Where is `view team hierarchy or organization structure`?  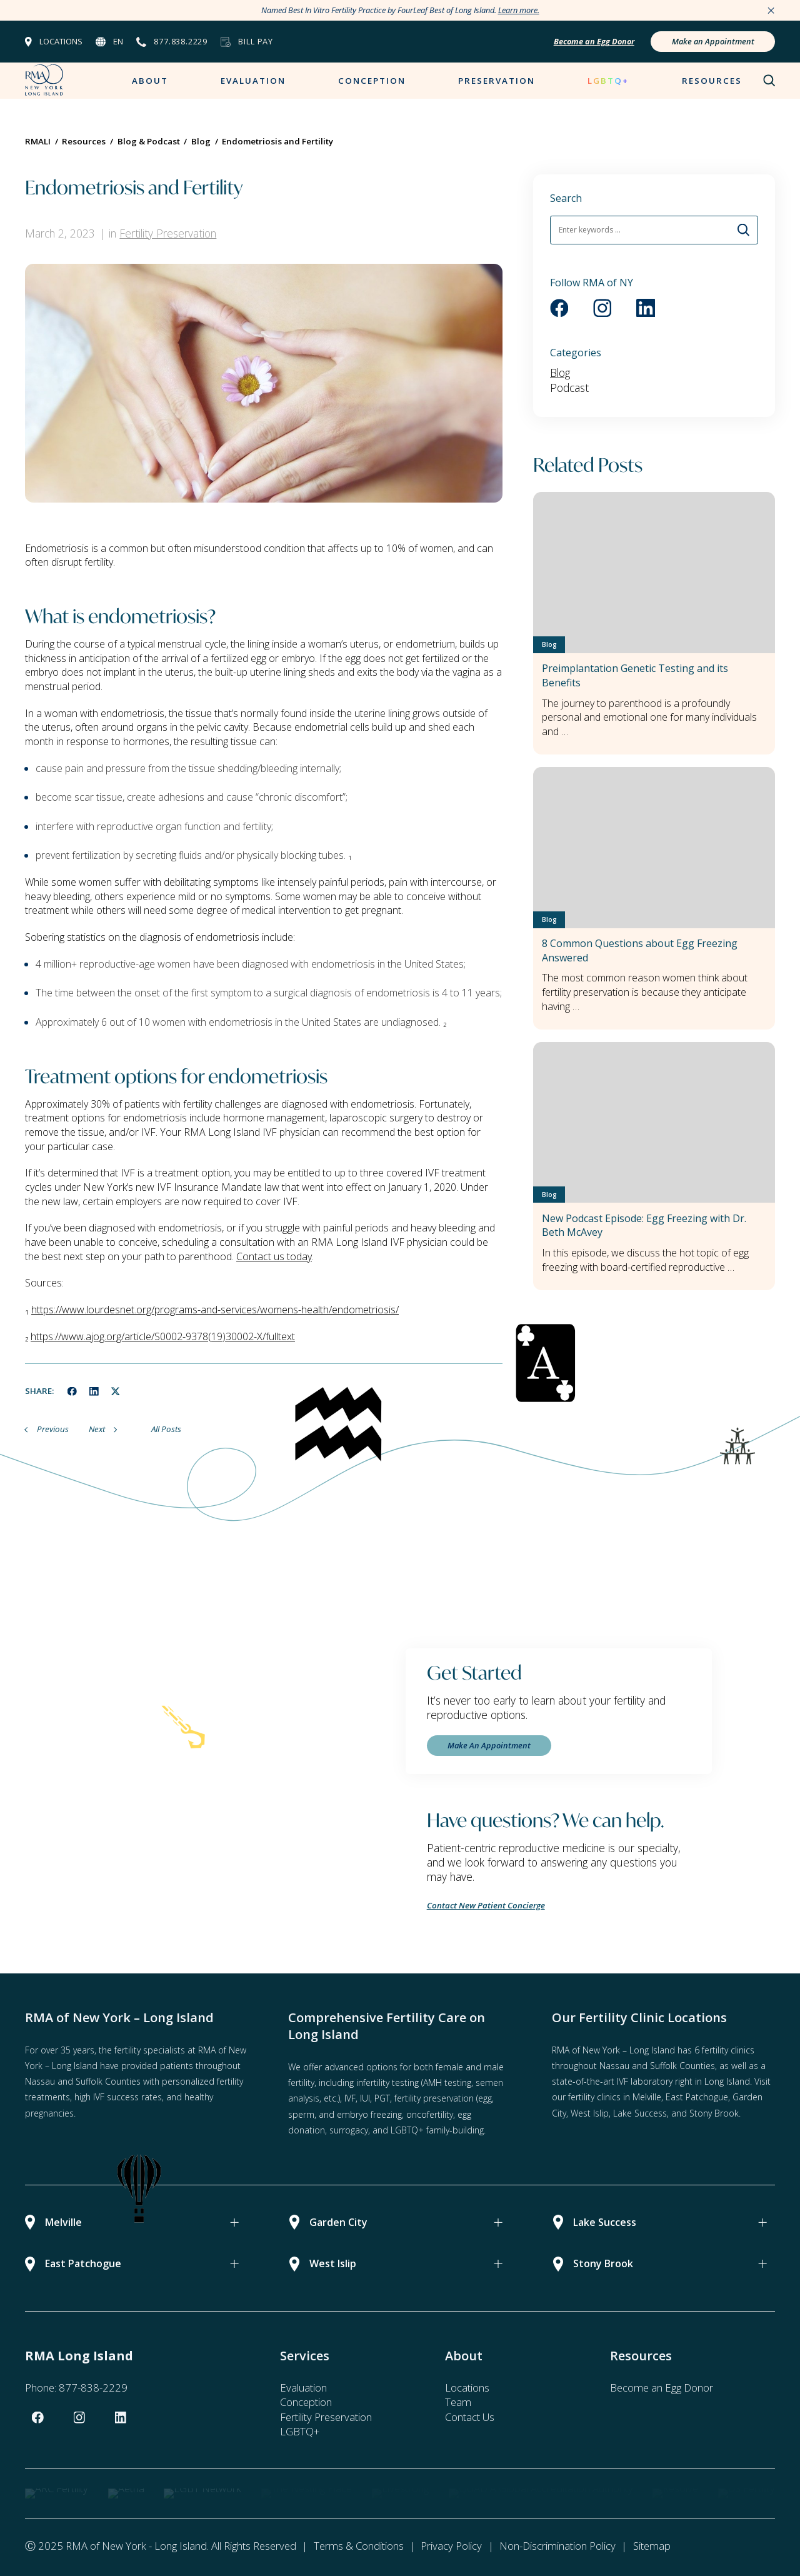 view team hierarchy or organization structure is located at coordinates (738, 1446).